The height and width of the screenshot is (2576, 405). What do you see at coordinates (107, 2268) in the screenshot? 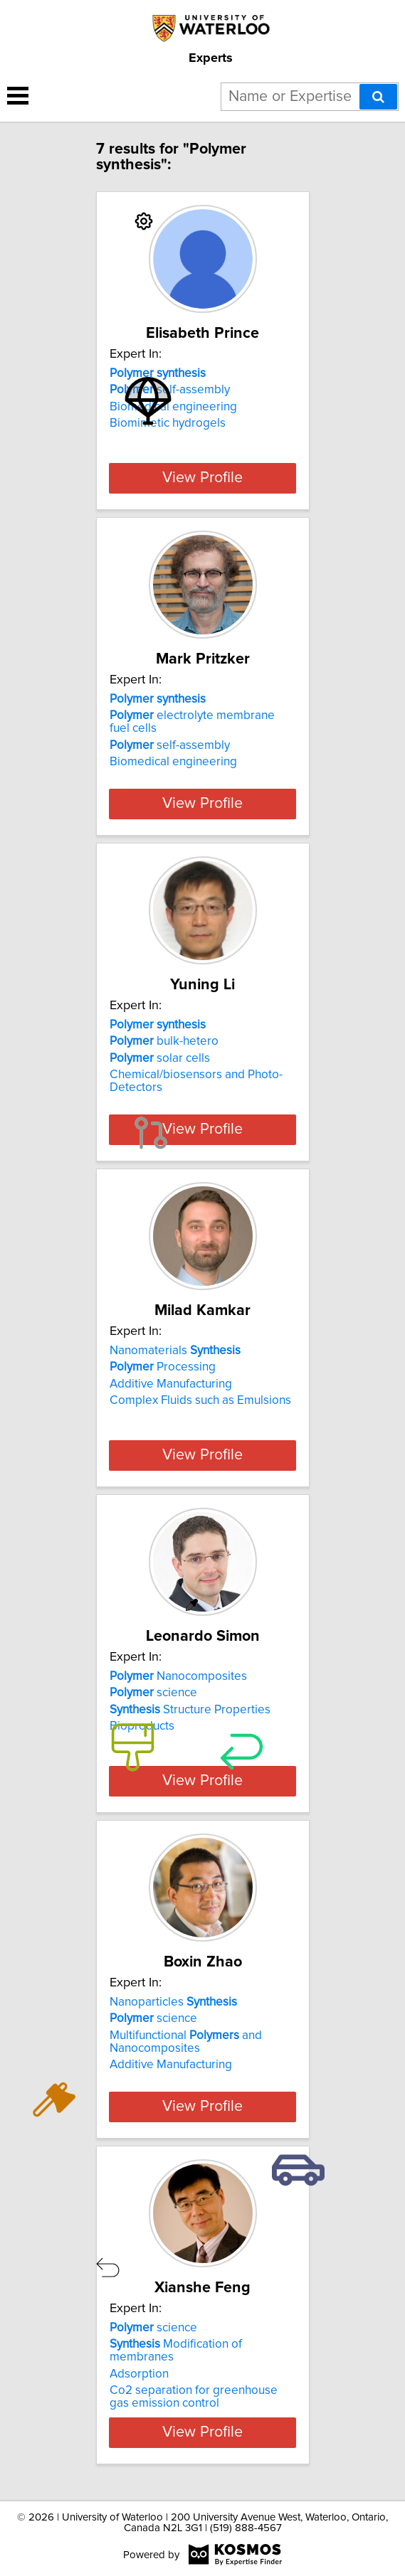
I see `undo previous action` at bounding box center [107, 2268].